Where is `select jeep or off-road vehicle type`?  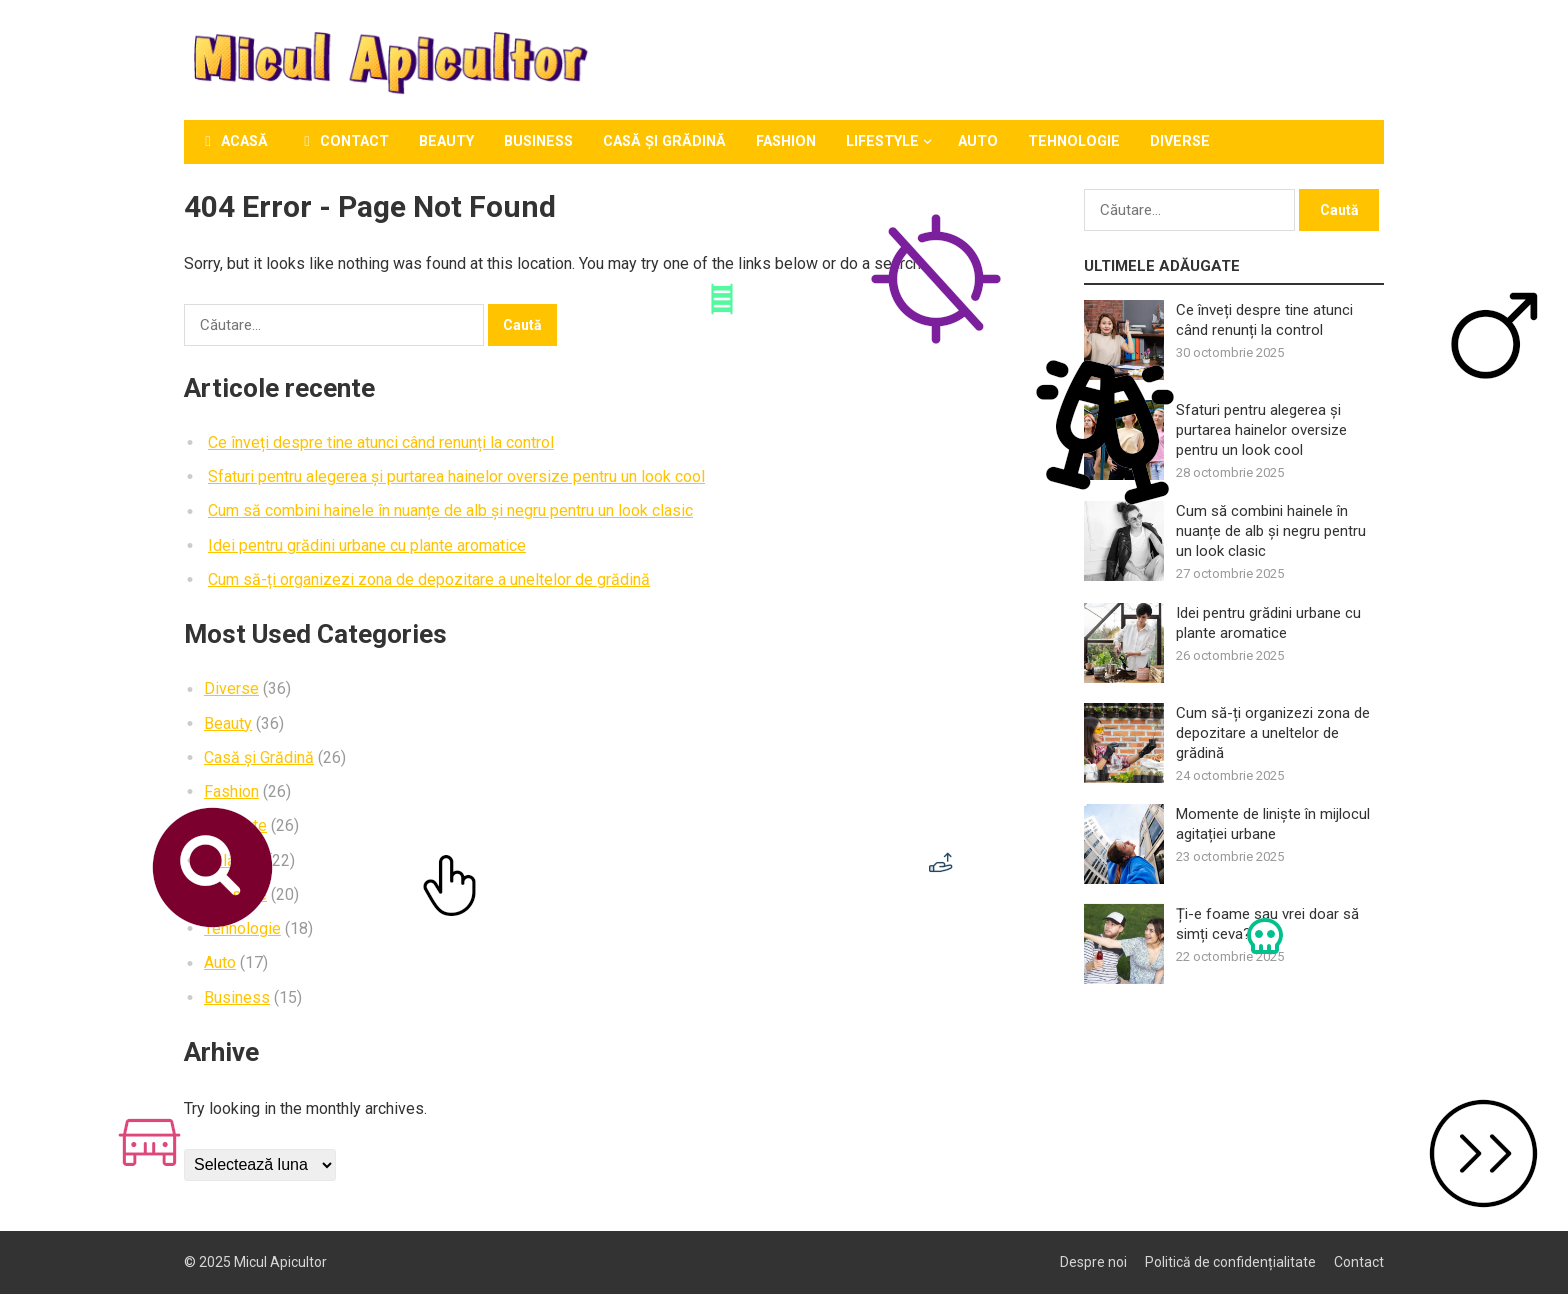
select jeep or off-road vehicle type is located at coordinates (149, 1143).